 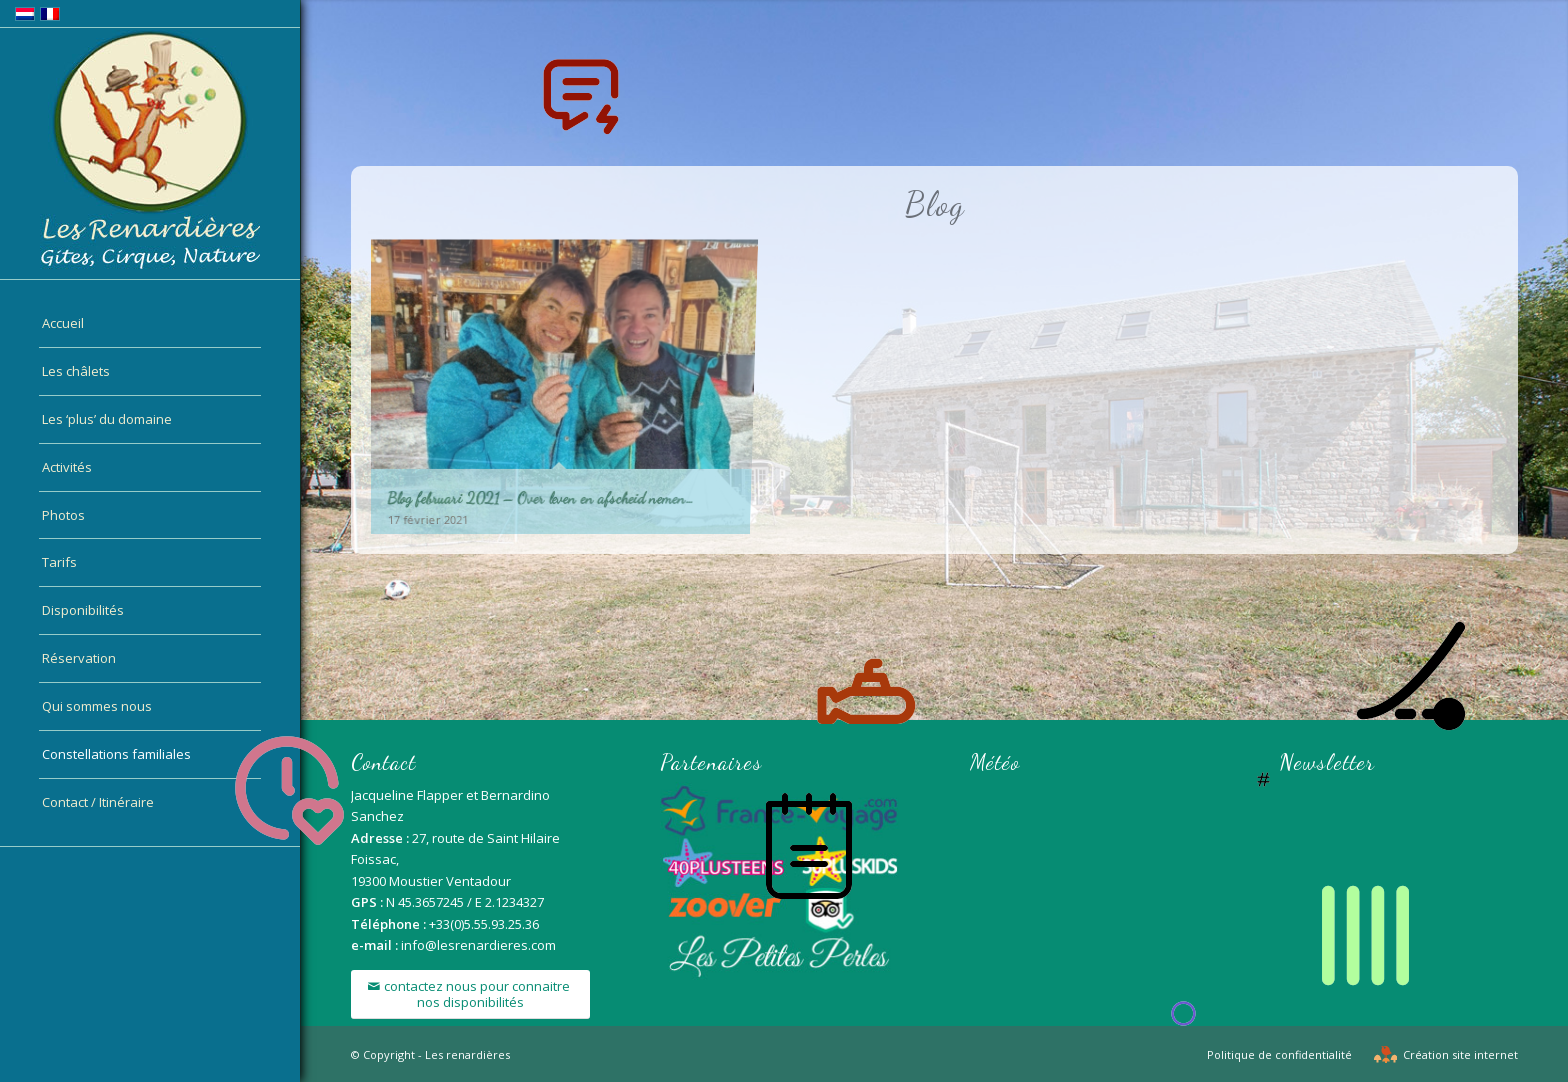 I want to click on navigate to underwater or submarine-related content, so click(x=864, y=696).